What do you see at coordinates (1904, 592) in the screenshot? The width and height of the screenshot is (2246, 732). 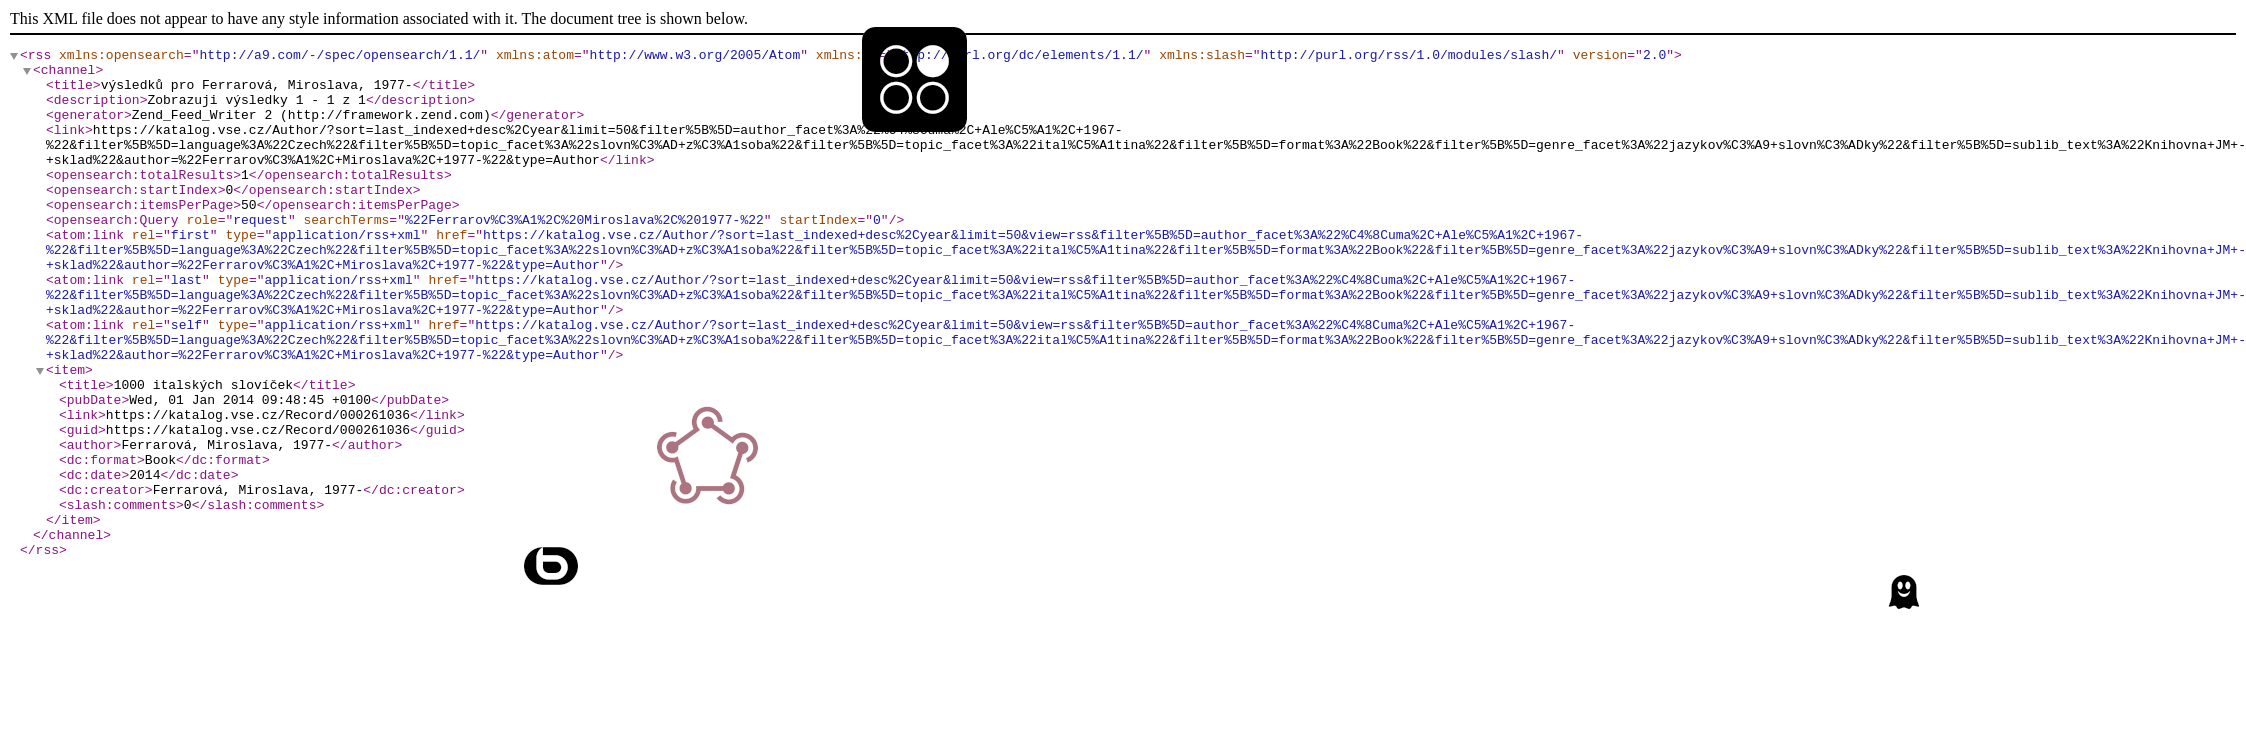 I see `open ghostery privacy browser extension` at bounding box center [1904, 592].